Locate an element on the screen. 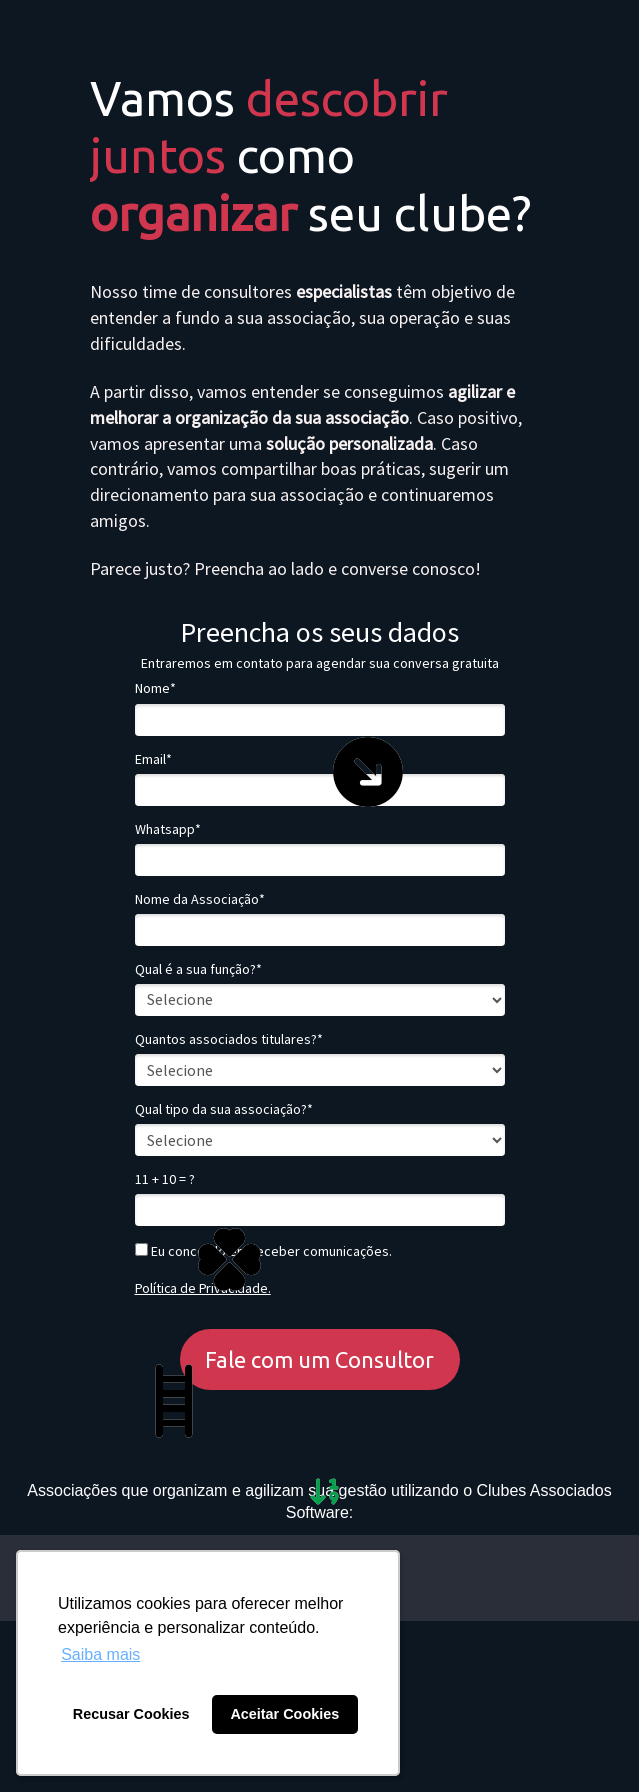 The image size is (639, 1792). navigate to the next section below is located at coordinates (368, 772).